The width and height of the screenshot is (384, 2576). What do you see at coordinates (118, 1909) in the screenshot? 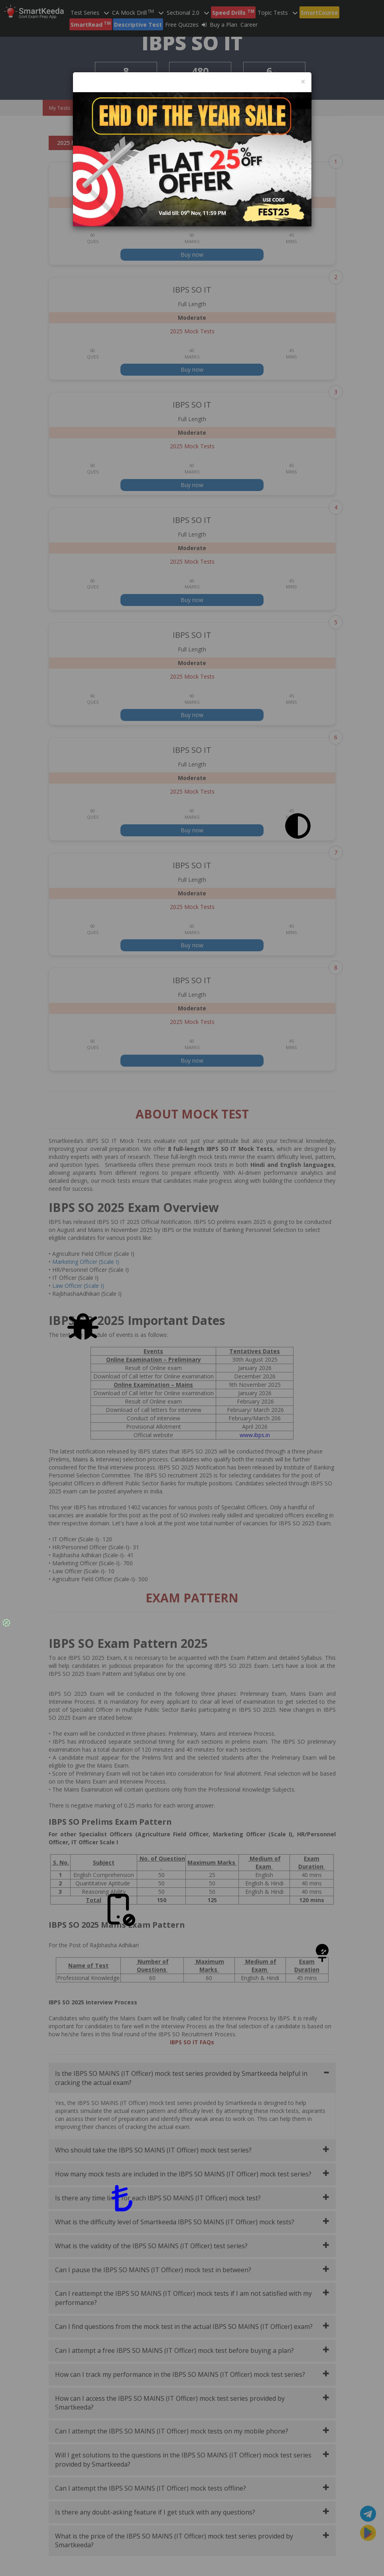
I see `cancel mobile device connection` at bounding box center [118, 1909].